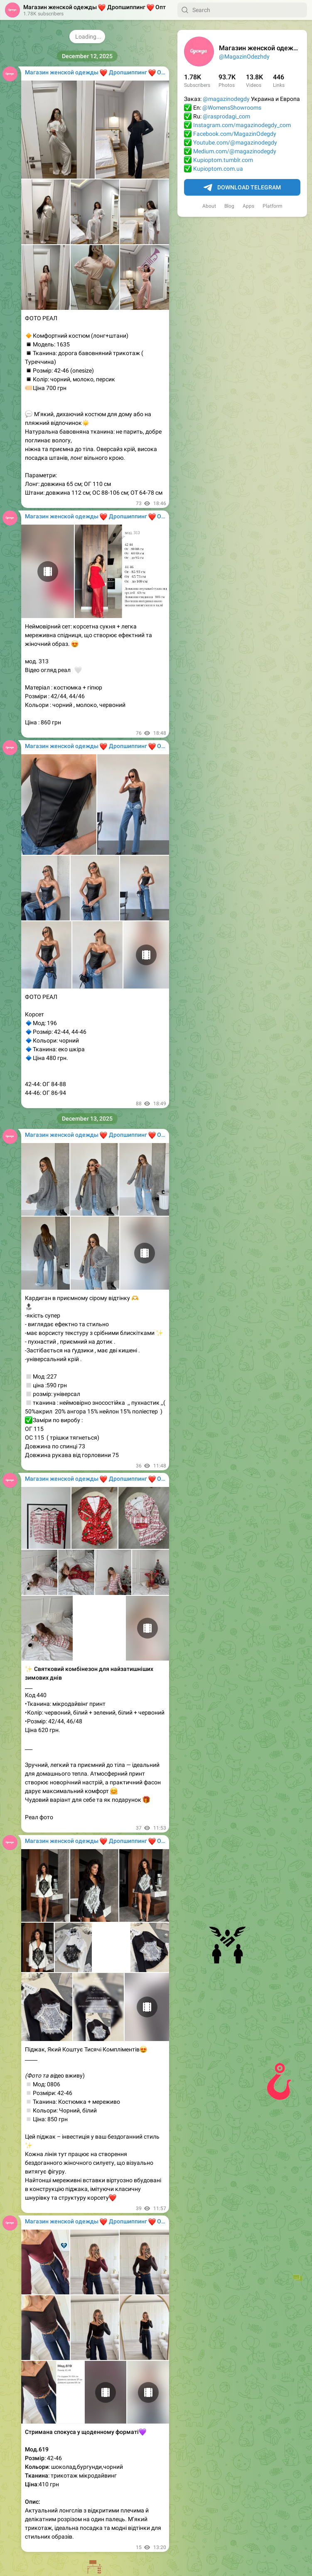  I want to click on open chat or messaging feature, so click(297, 2278).